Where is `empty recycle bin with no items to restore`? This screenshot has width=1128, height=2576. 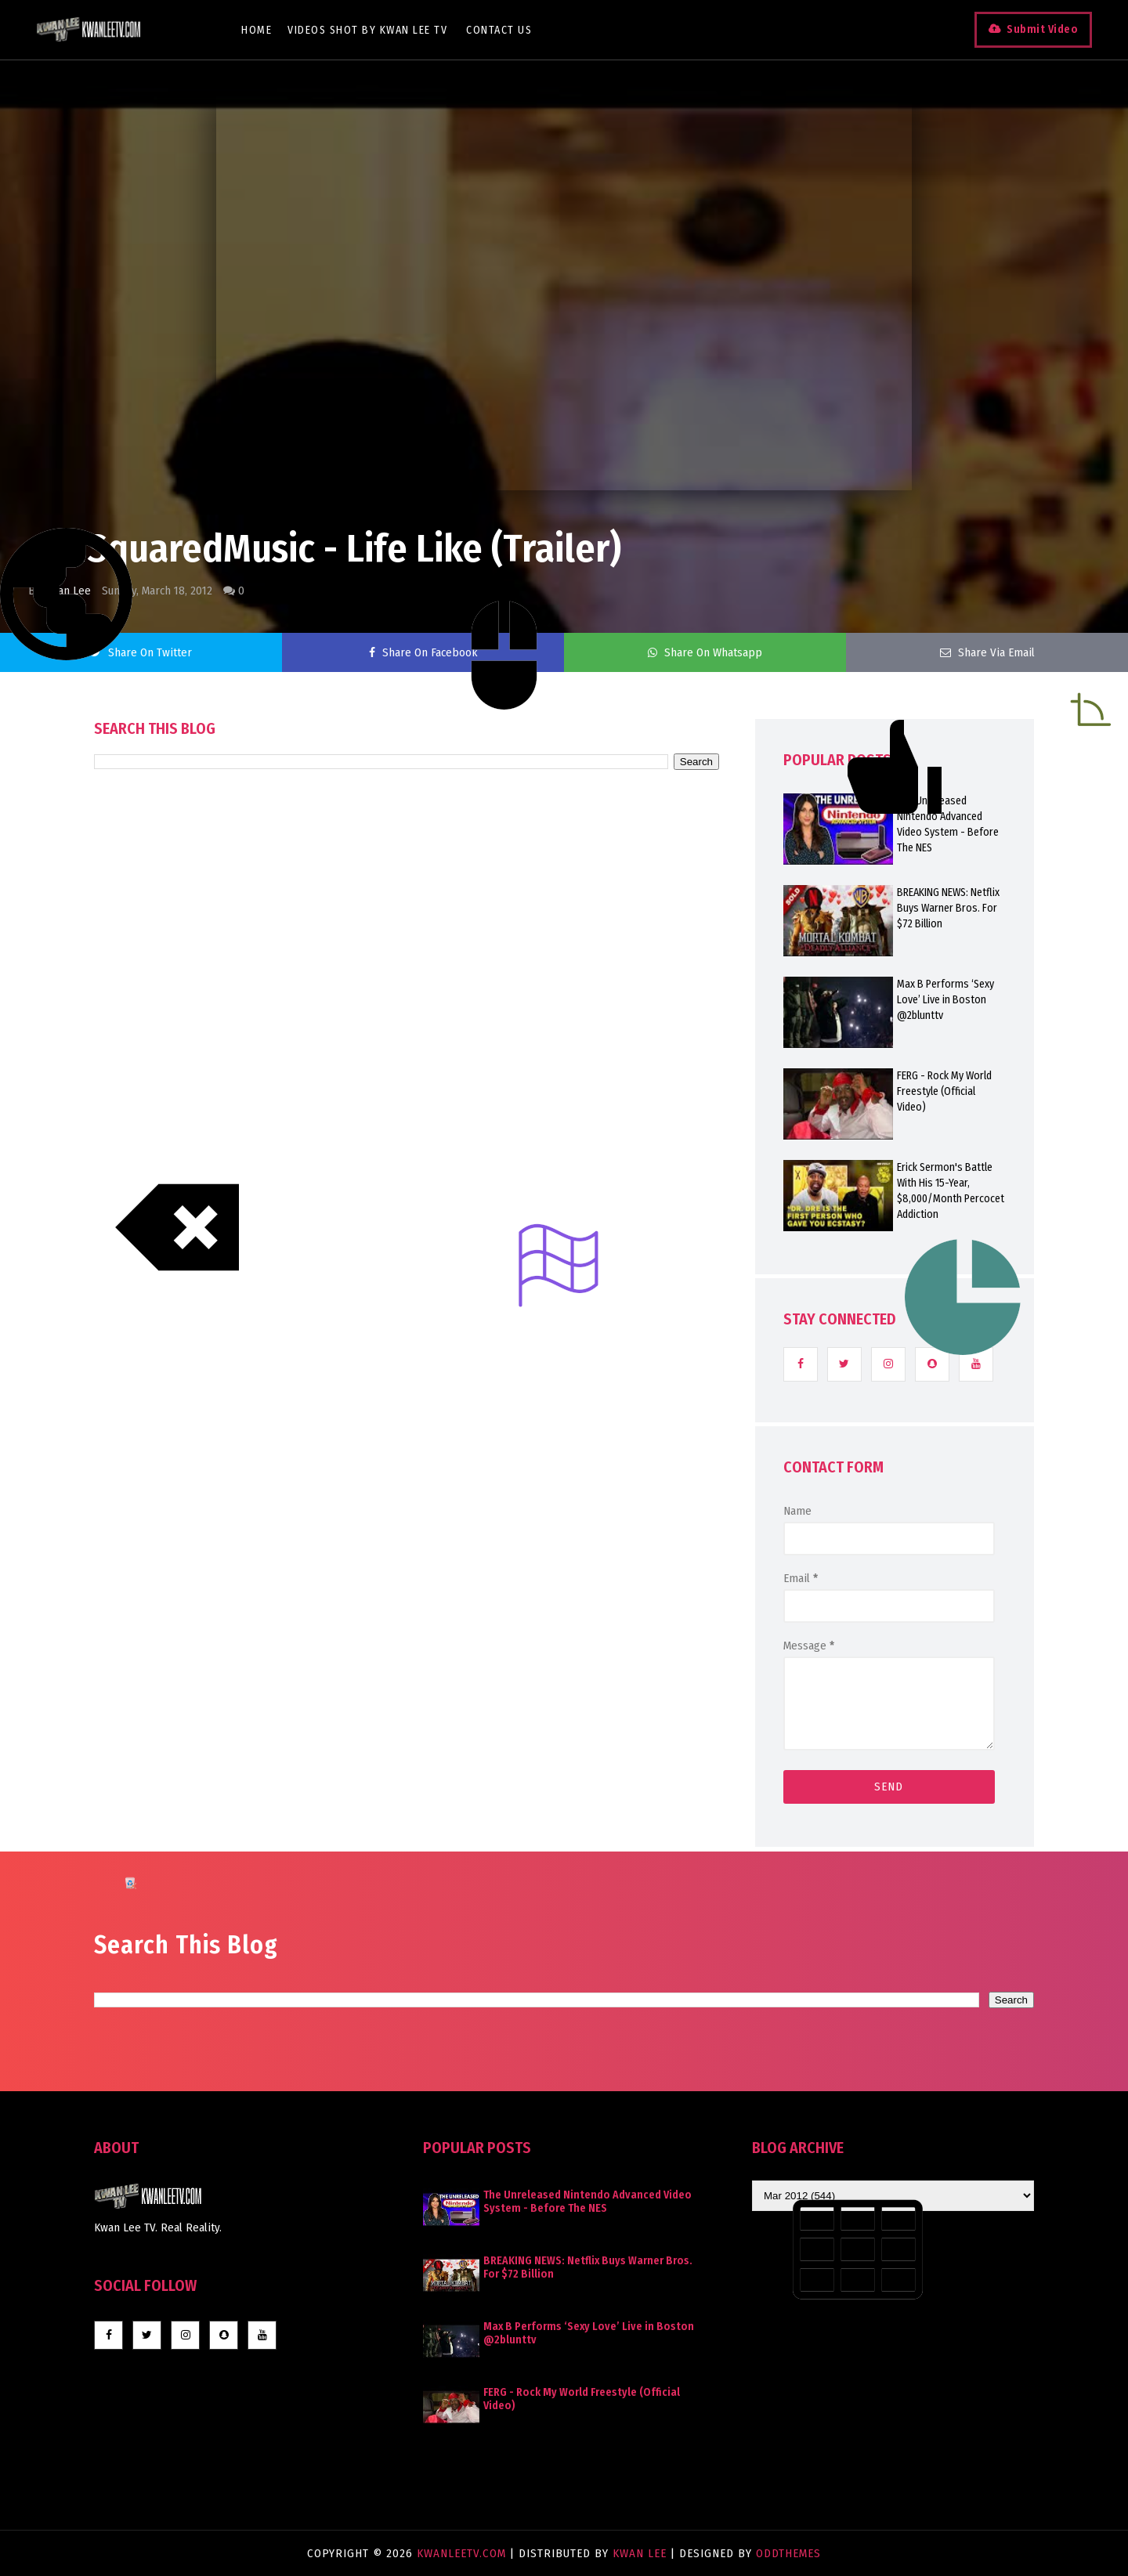
empty recycle bin with no items to restore is located at coordinates (130, 1883).